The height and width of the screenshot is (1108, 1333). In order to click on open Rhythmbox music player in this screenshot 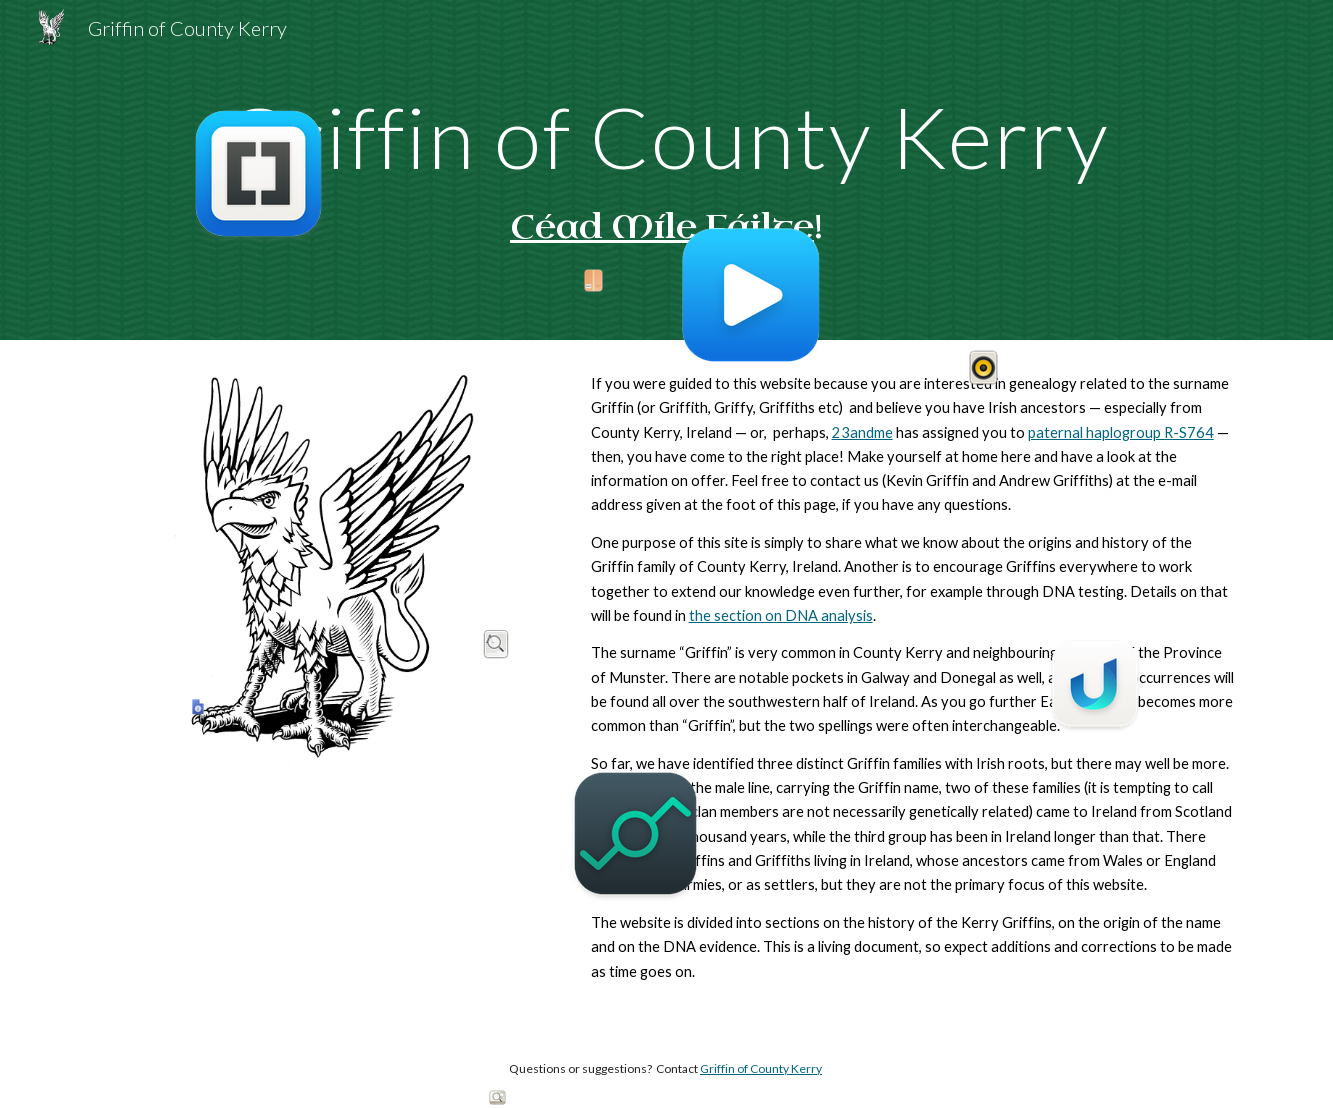, I will do `click(983, 367)`.